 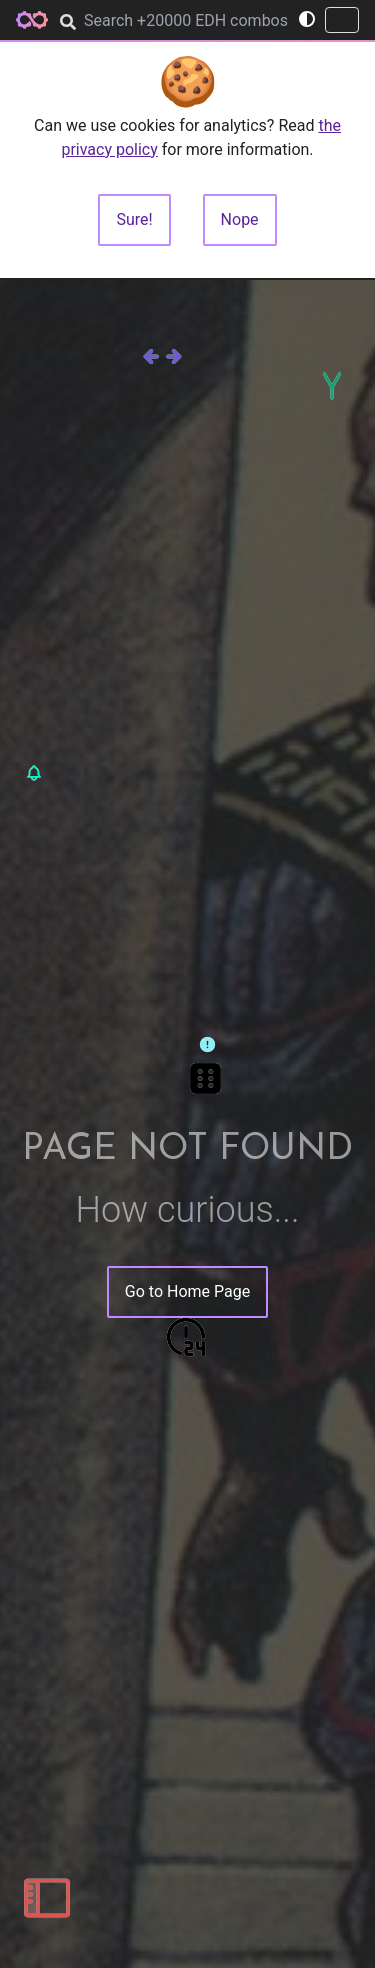 I want to click on the letter Y character or text element, so click(x=332, y=386).